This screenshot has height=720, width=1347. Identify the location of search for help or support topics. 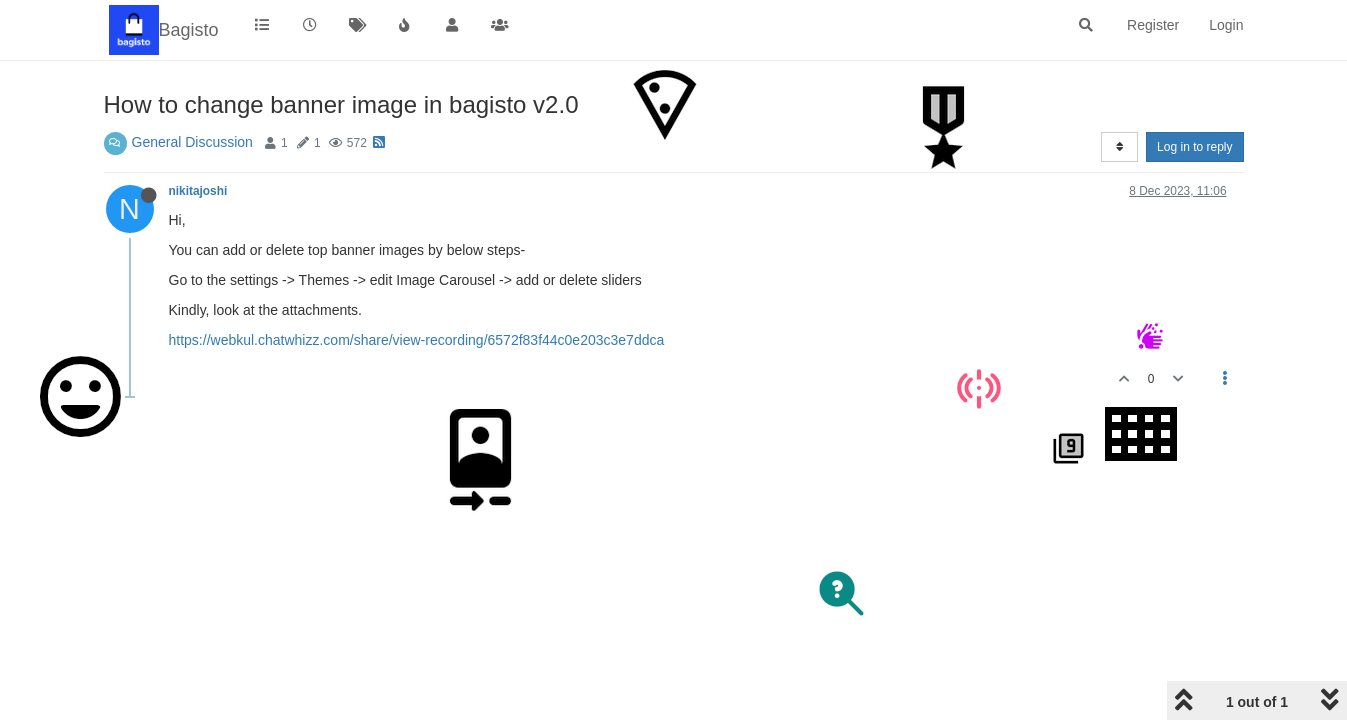
(841, 593).